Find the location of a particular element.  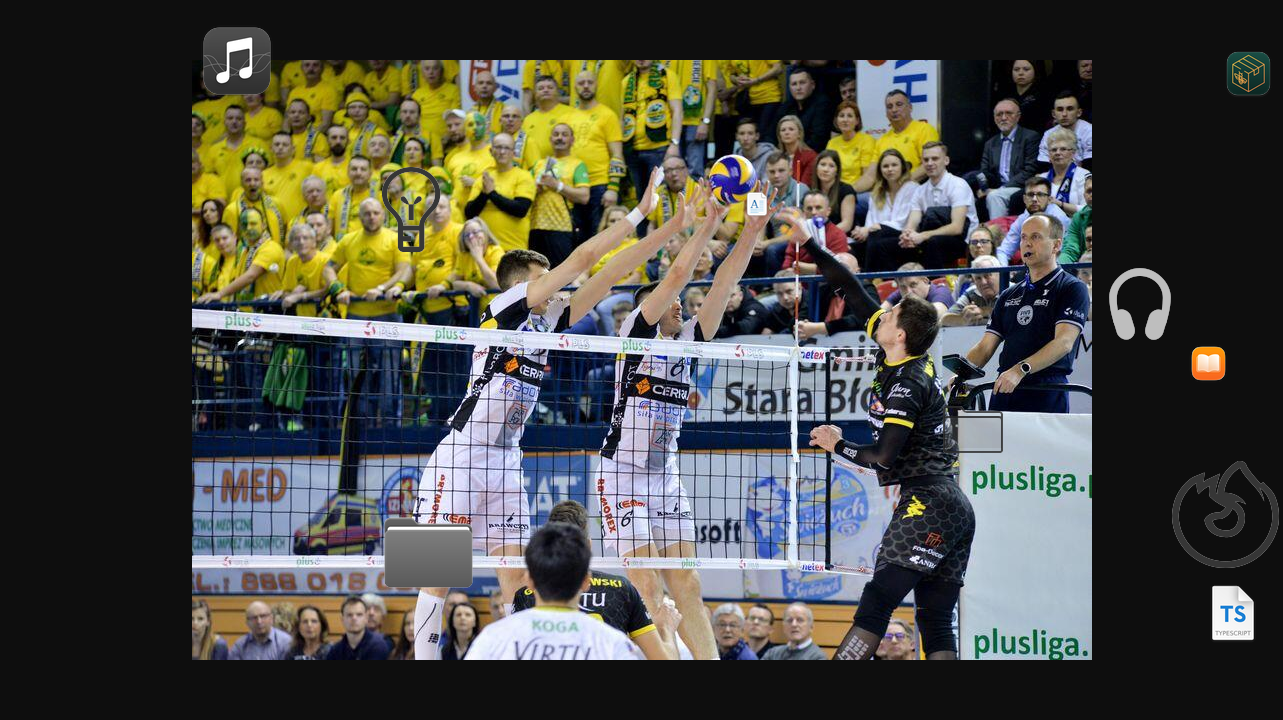

open folder to view contents is located at coordinates (428, 552).